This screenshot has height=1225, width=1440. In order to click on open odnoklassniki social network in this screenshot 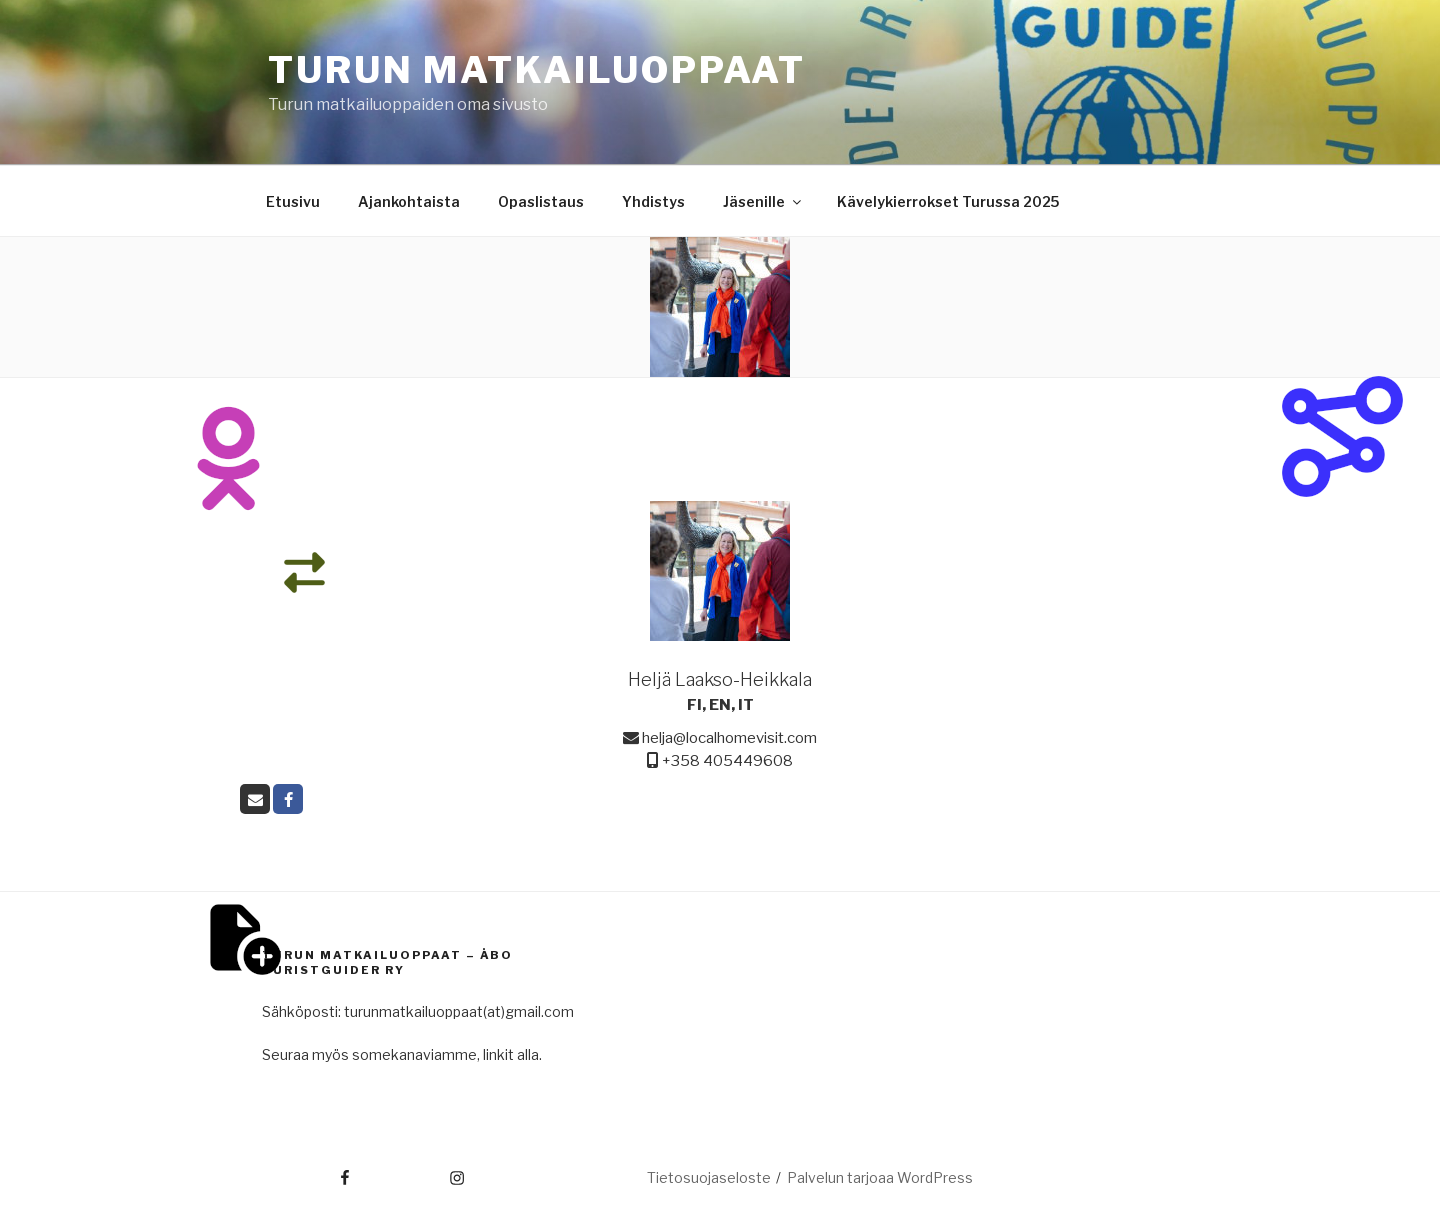, I will do `click(228, 458)`.